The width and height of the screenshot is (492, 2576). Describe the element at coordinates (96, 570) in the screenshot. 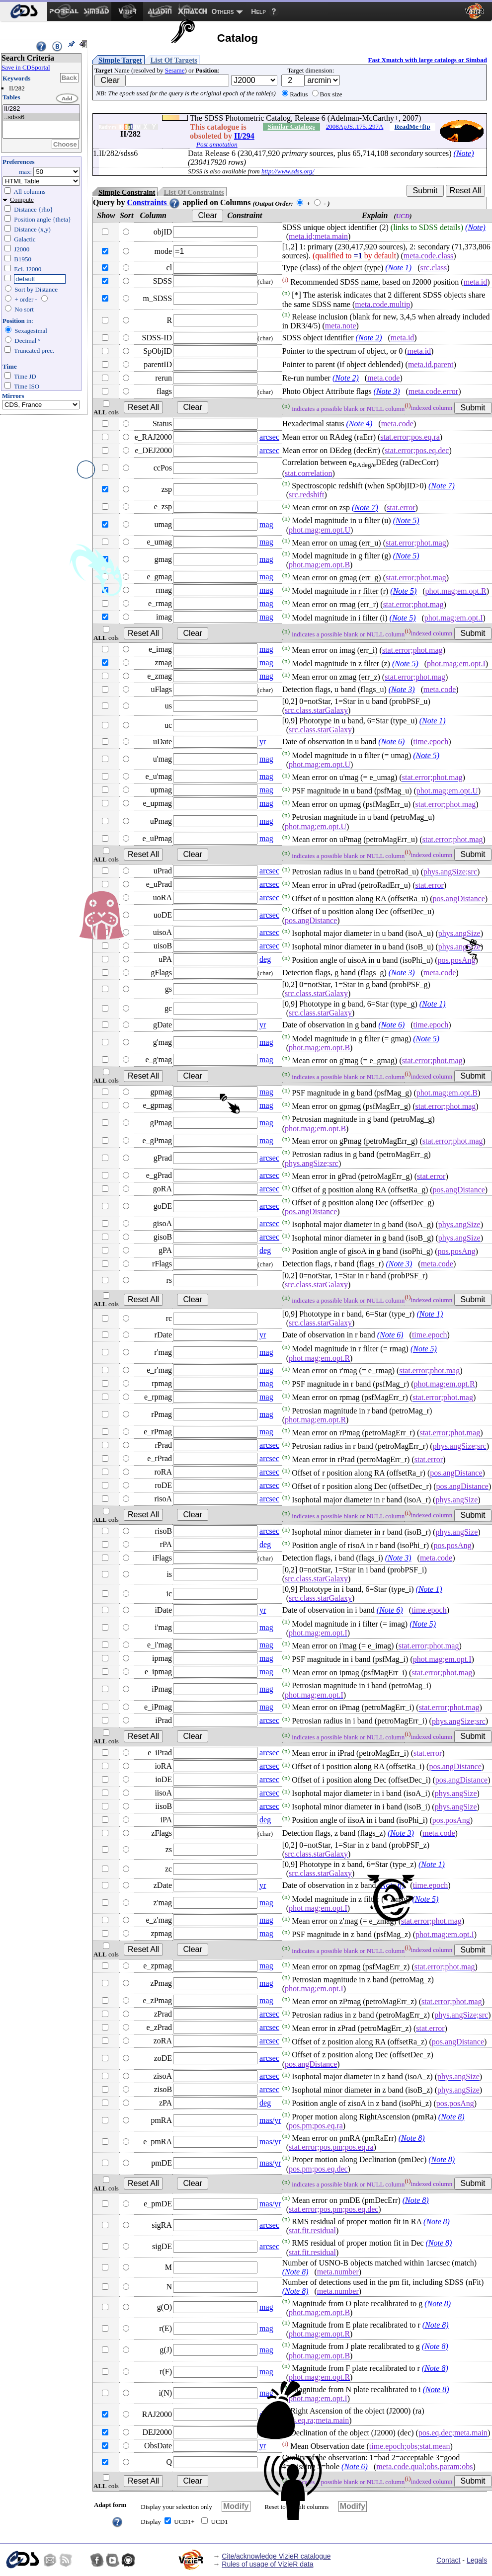

I see `launch fireball attack or fire-based ability` at that location.